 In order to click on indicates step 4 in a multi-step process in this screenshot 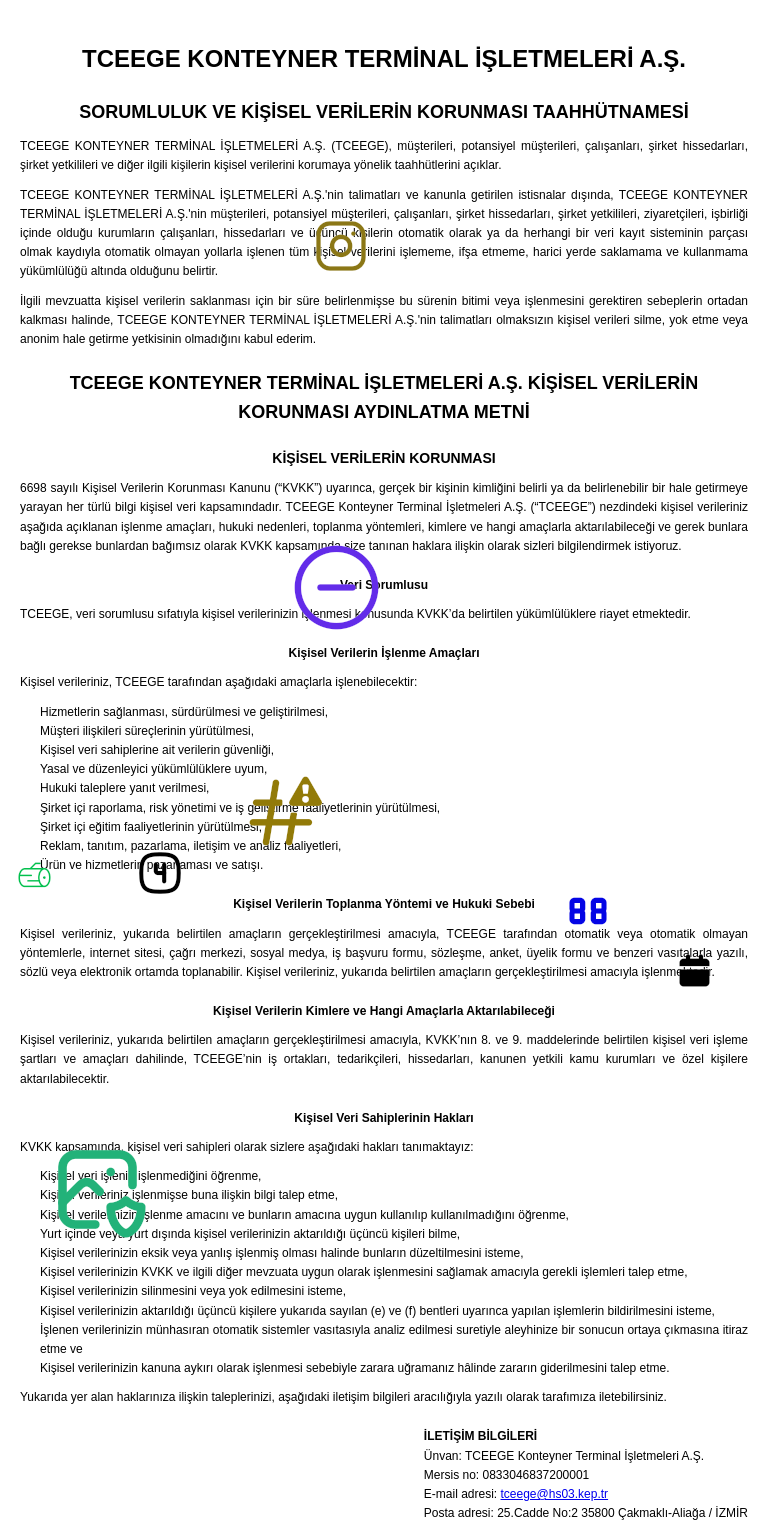, I will do `click(160, 873)`.